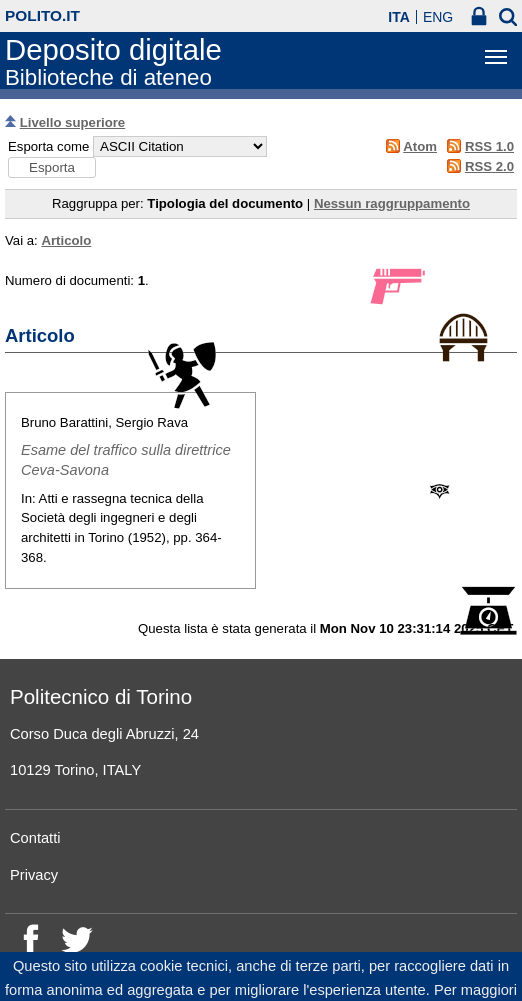  Describe the element at coordinates (488, 604) in the screenshot. I see `weigh ingredients for a recipe` at that location.